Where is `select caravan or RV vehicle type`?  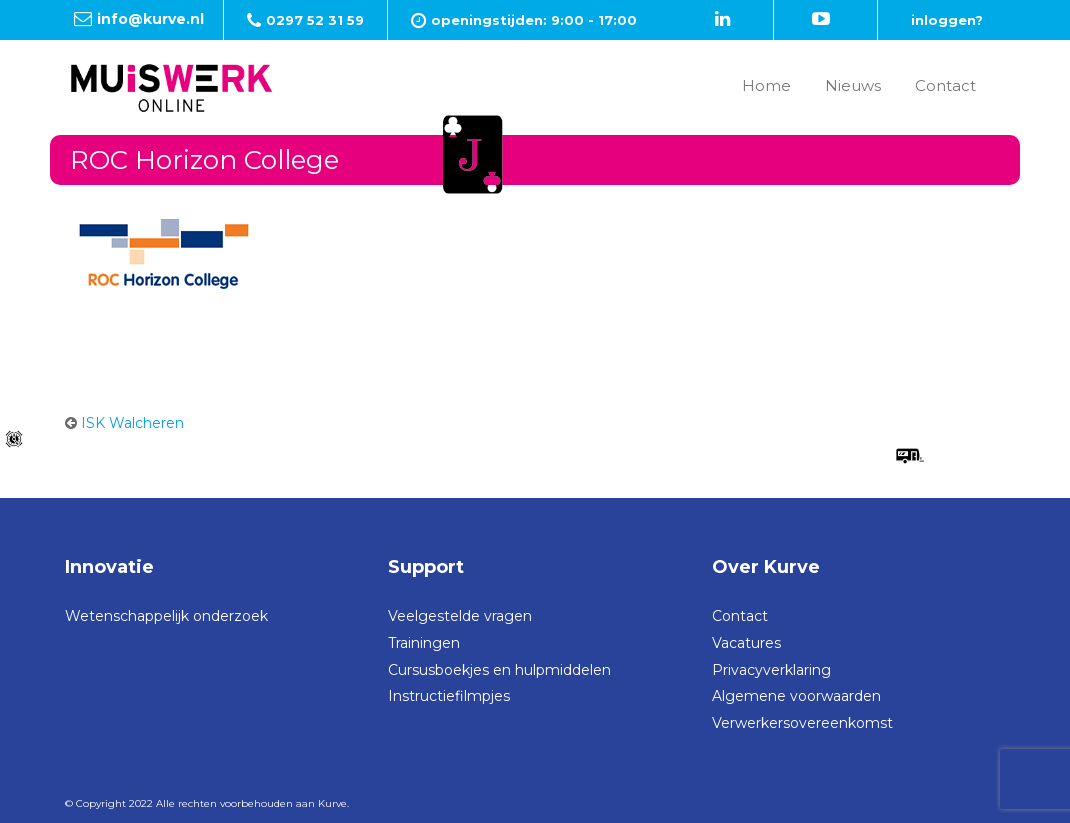
select caravan or RV vehicle type is located at coordinates (910, 456).